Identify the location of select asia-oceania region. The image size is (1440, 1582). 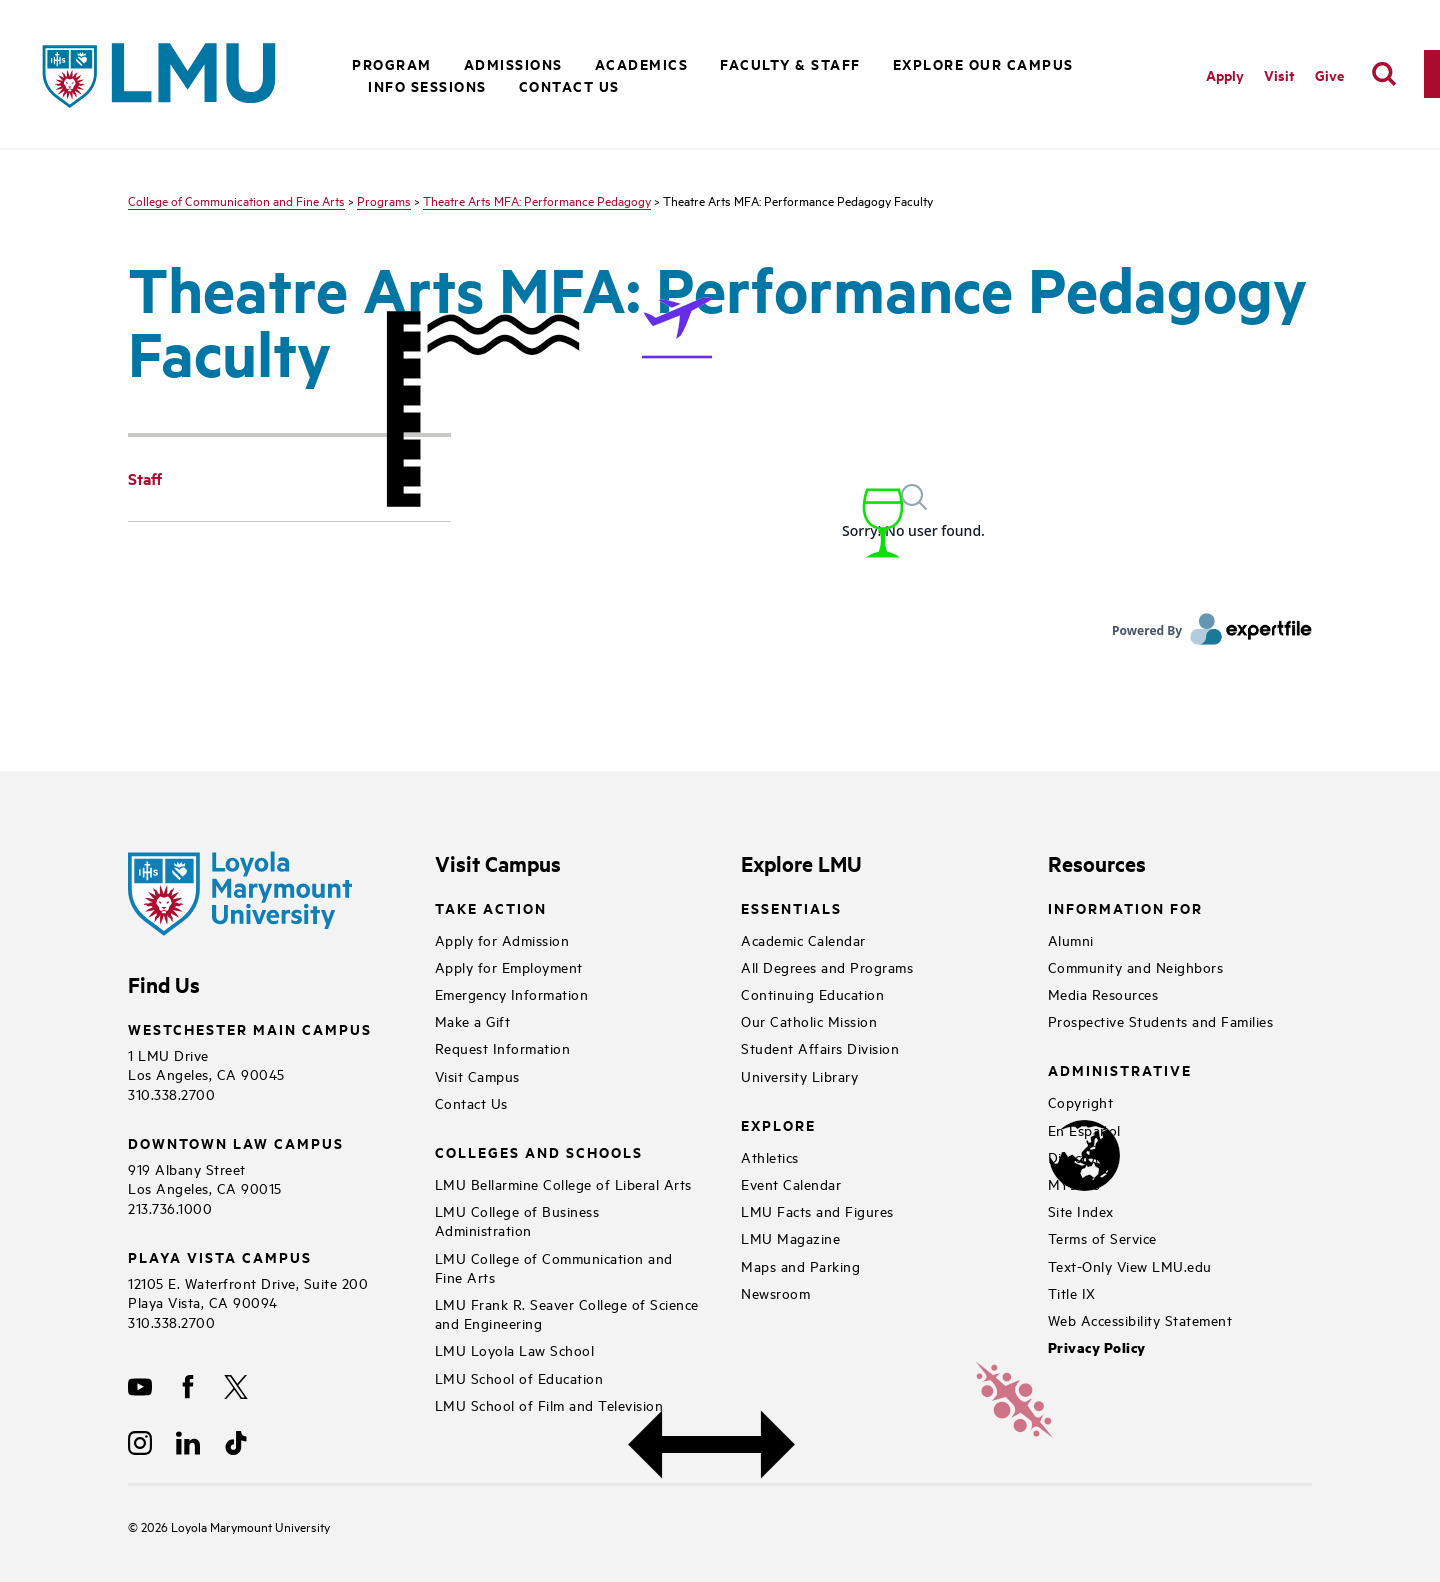
(1084, 1155).